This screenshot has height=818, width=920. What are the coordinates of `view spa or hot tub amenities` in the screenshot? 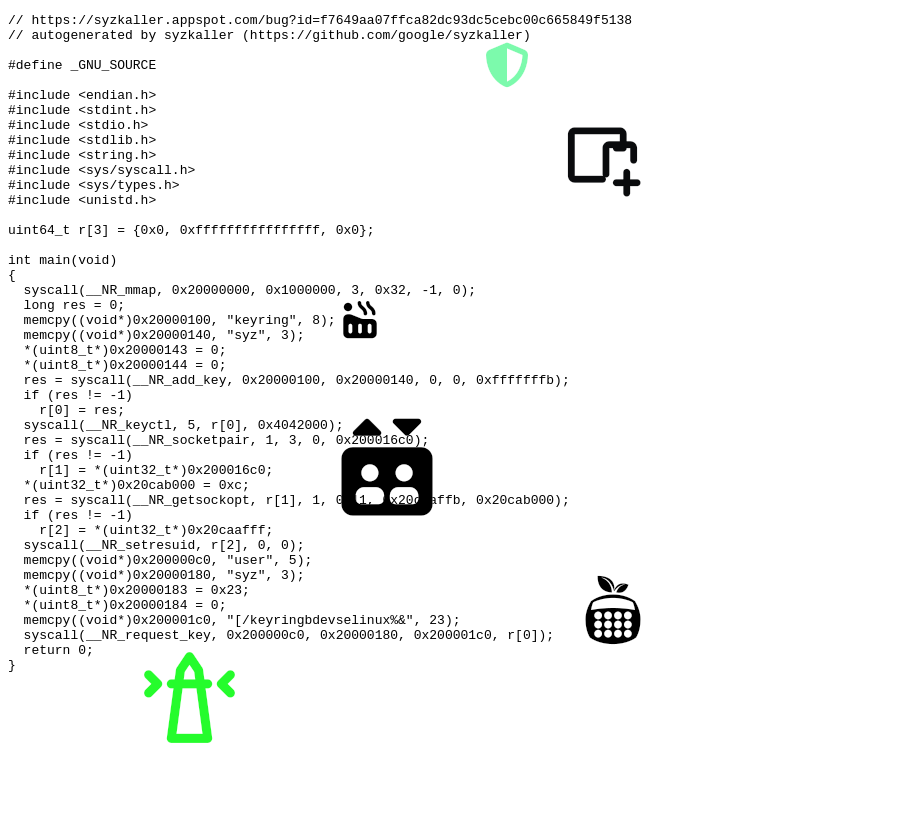 It's located at (360, 319).